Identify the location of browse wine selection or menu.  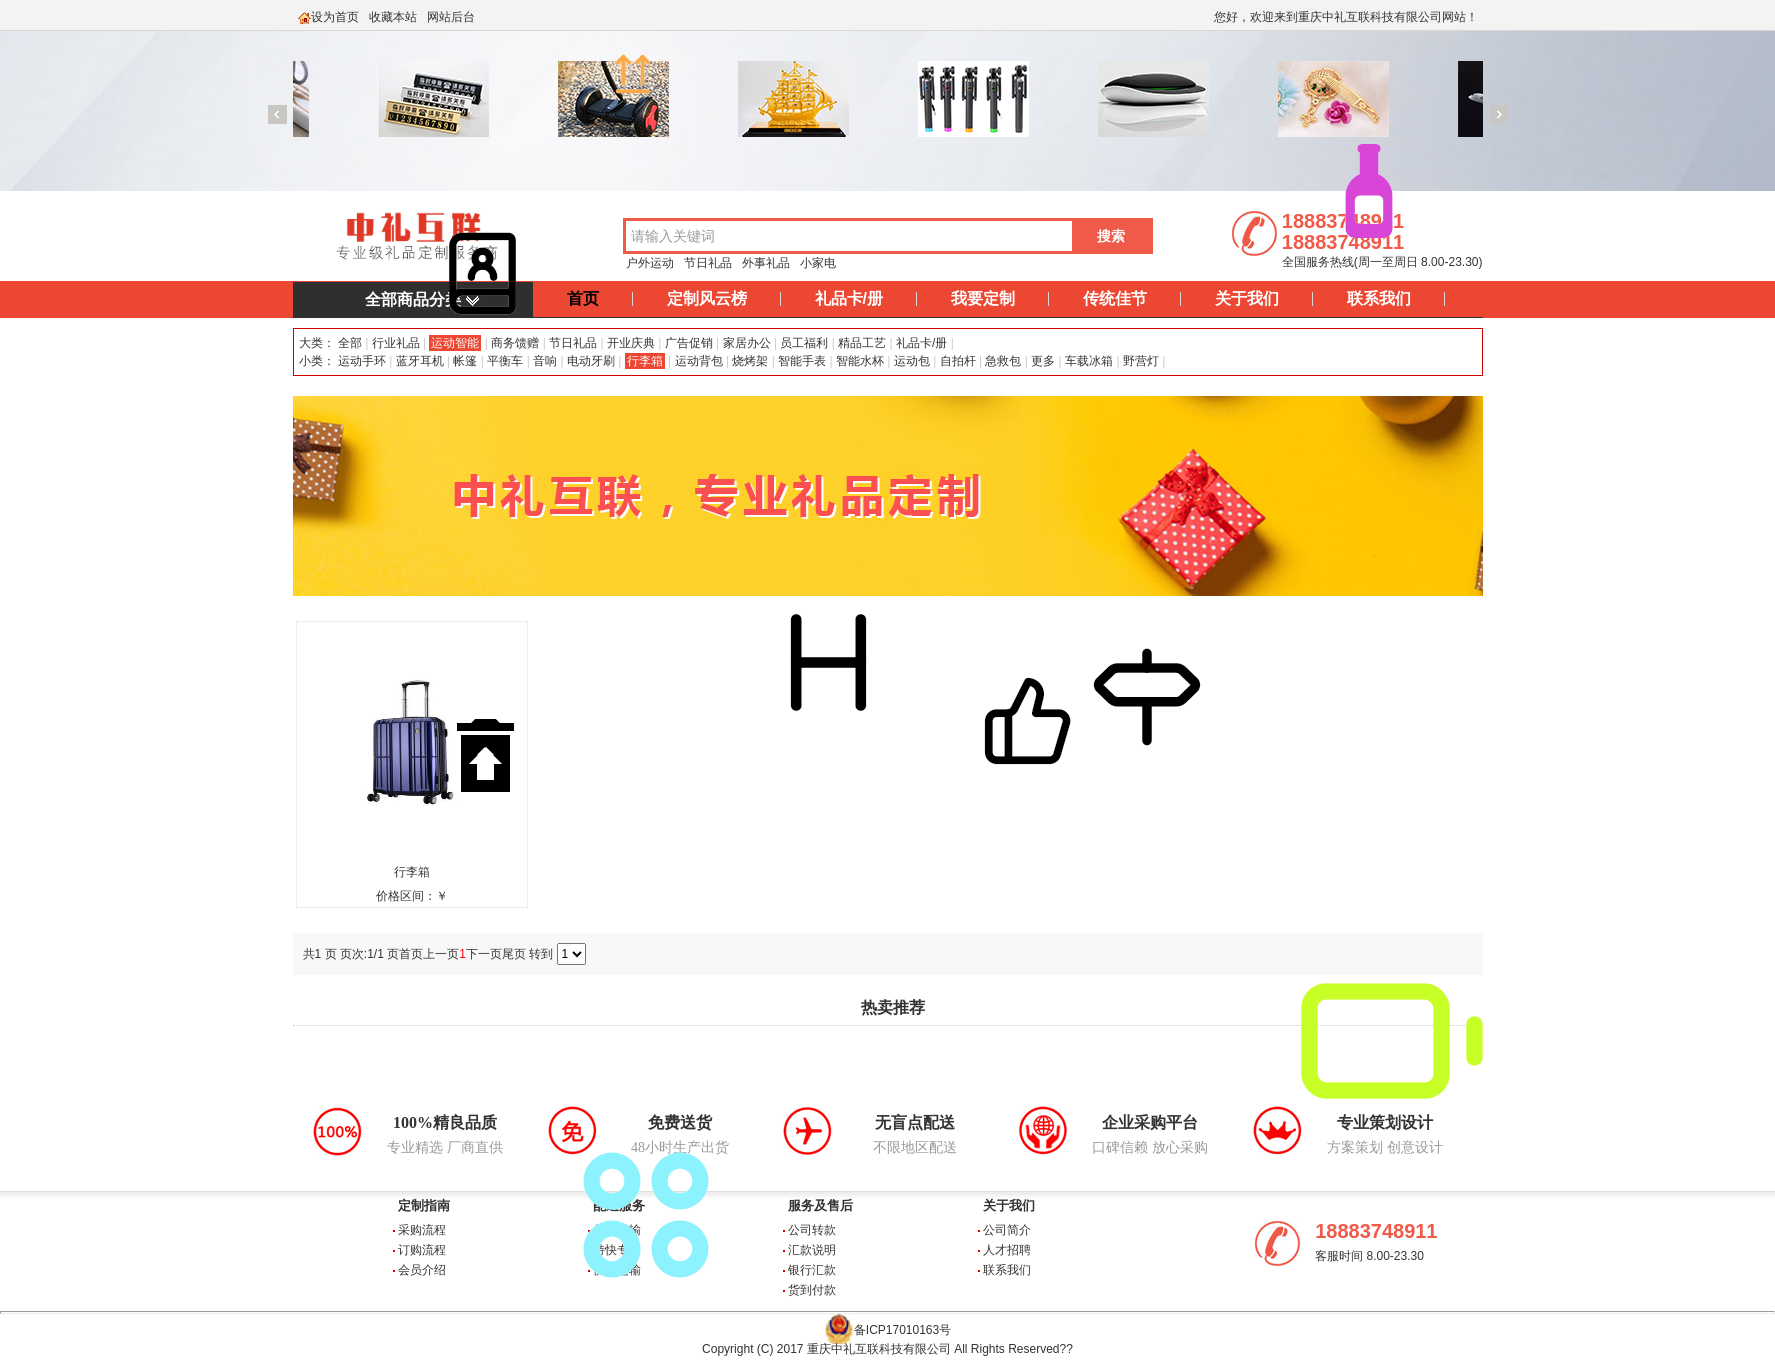
(1369, 191).